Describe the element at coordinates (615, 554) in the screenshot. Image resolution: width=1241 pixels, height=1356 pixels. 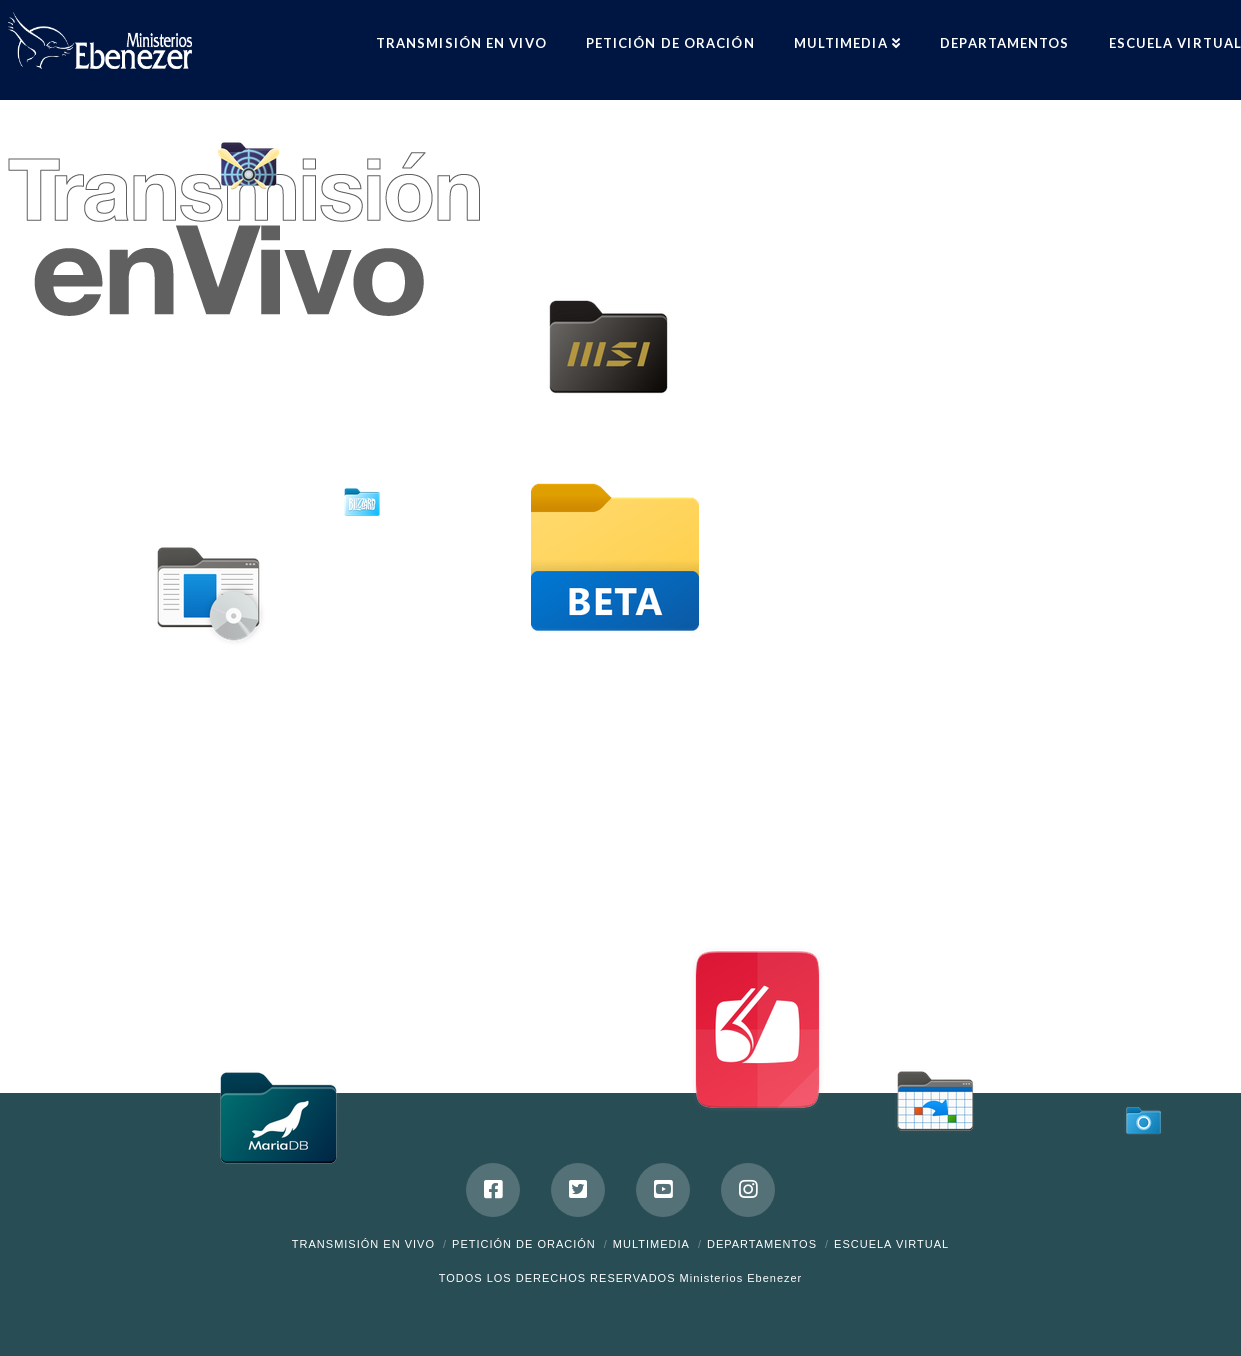
I see `folder containing beta or experimental features` at that location.